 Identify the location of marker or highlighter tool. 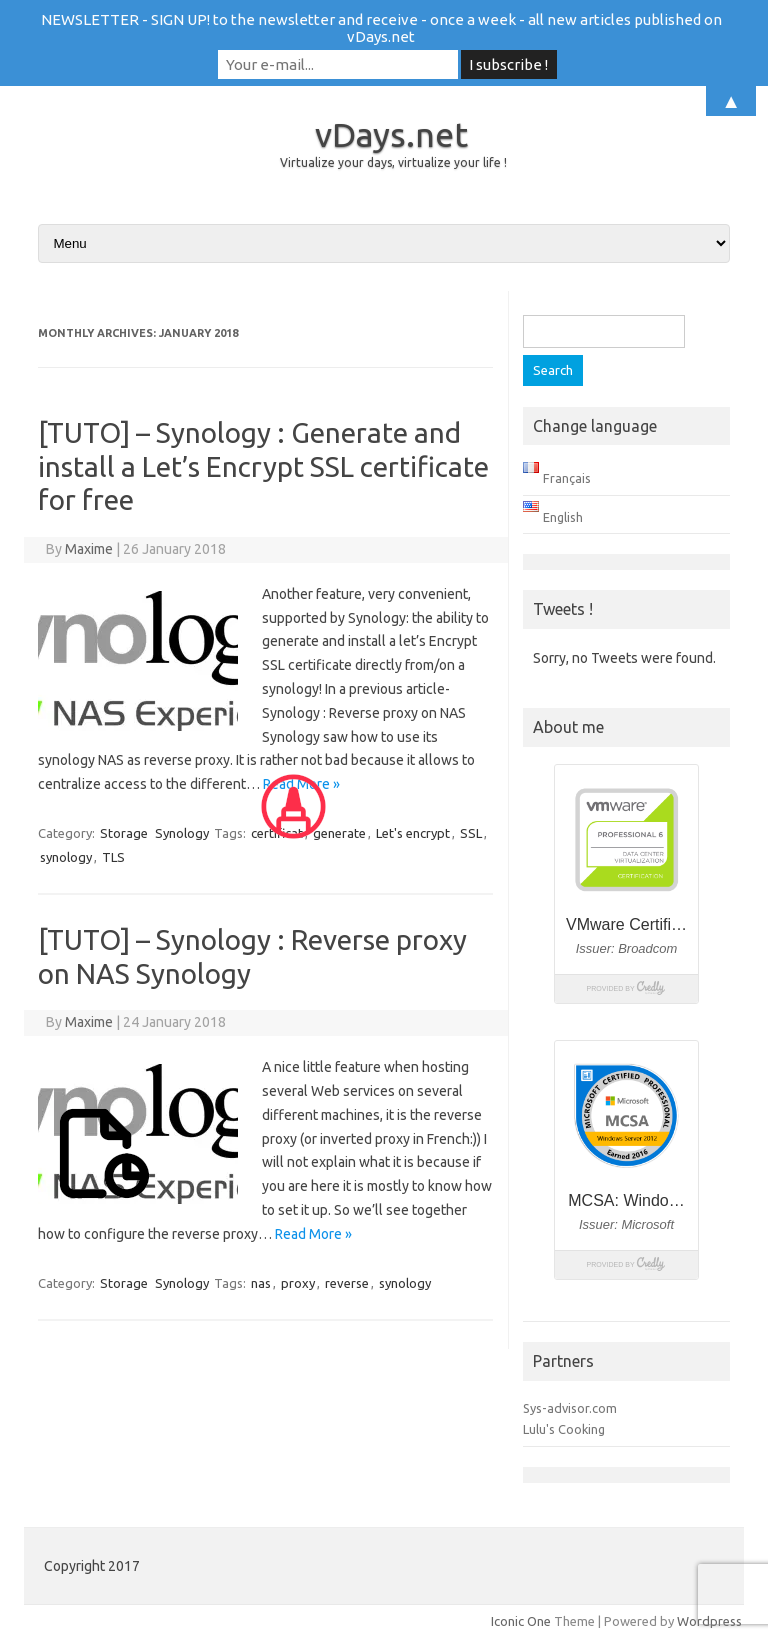
(293, 806).